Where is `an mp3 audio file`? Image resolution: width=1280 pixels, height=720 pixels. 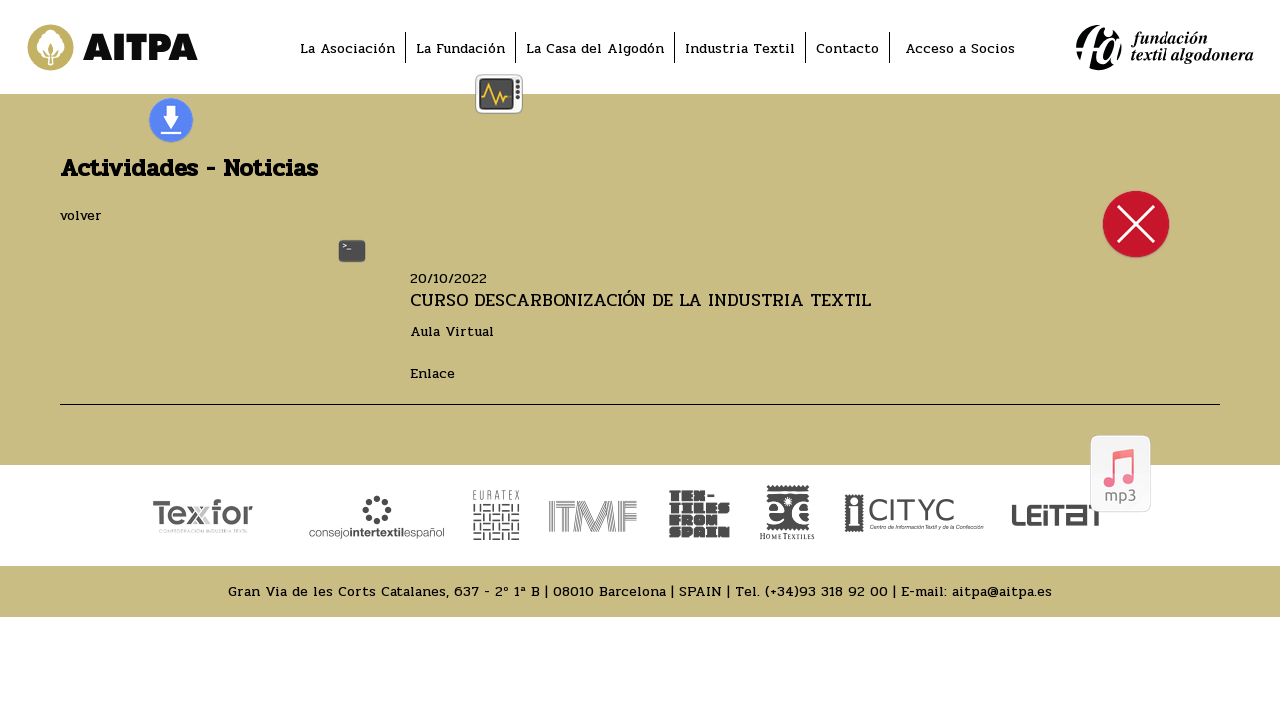 an mp3 audio file is located at coordinates (1120, 473).